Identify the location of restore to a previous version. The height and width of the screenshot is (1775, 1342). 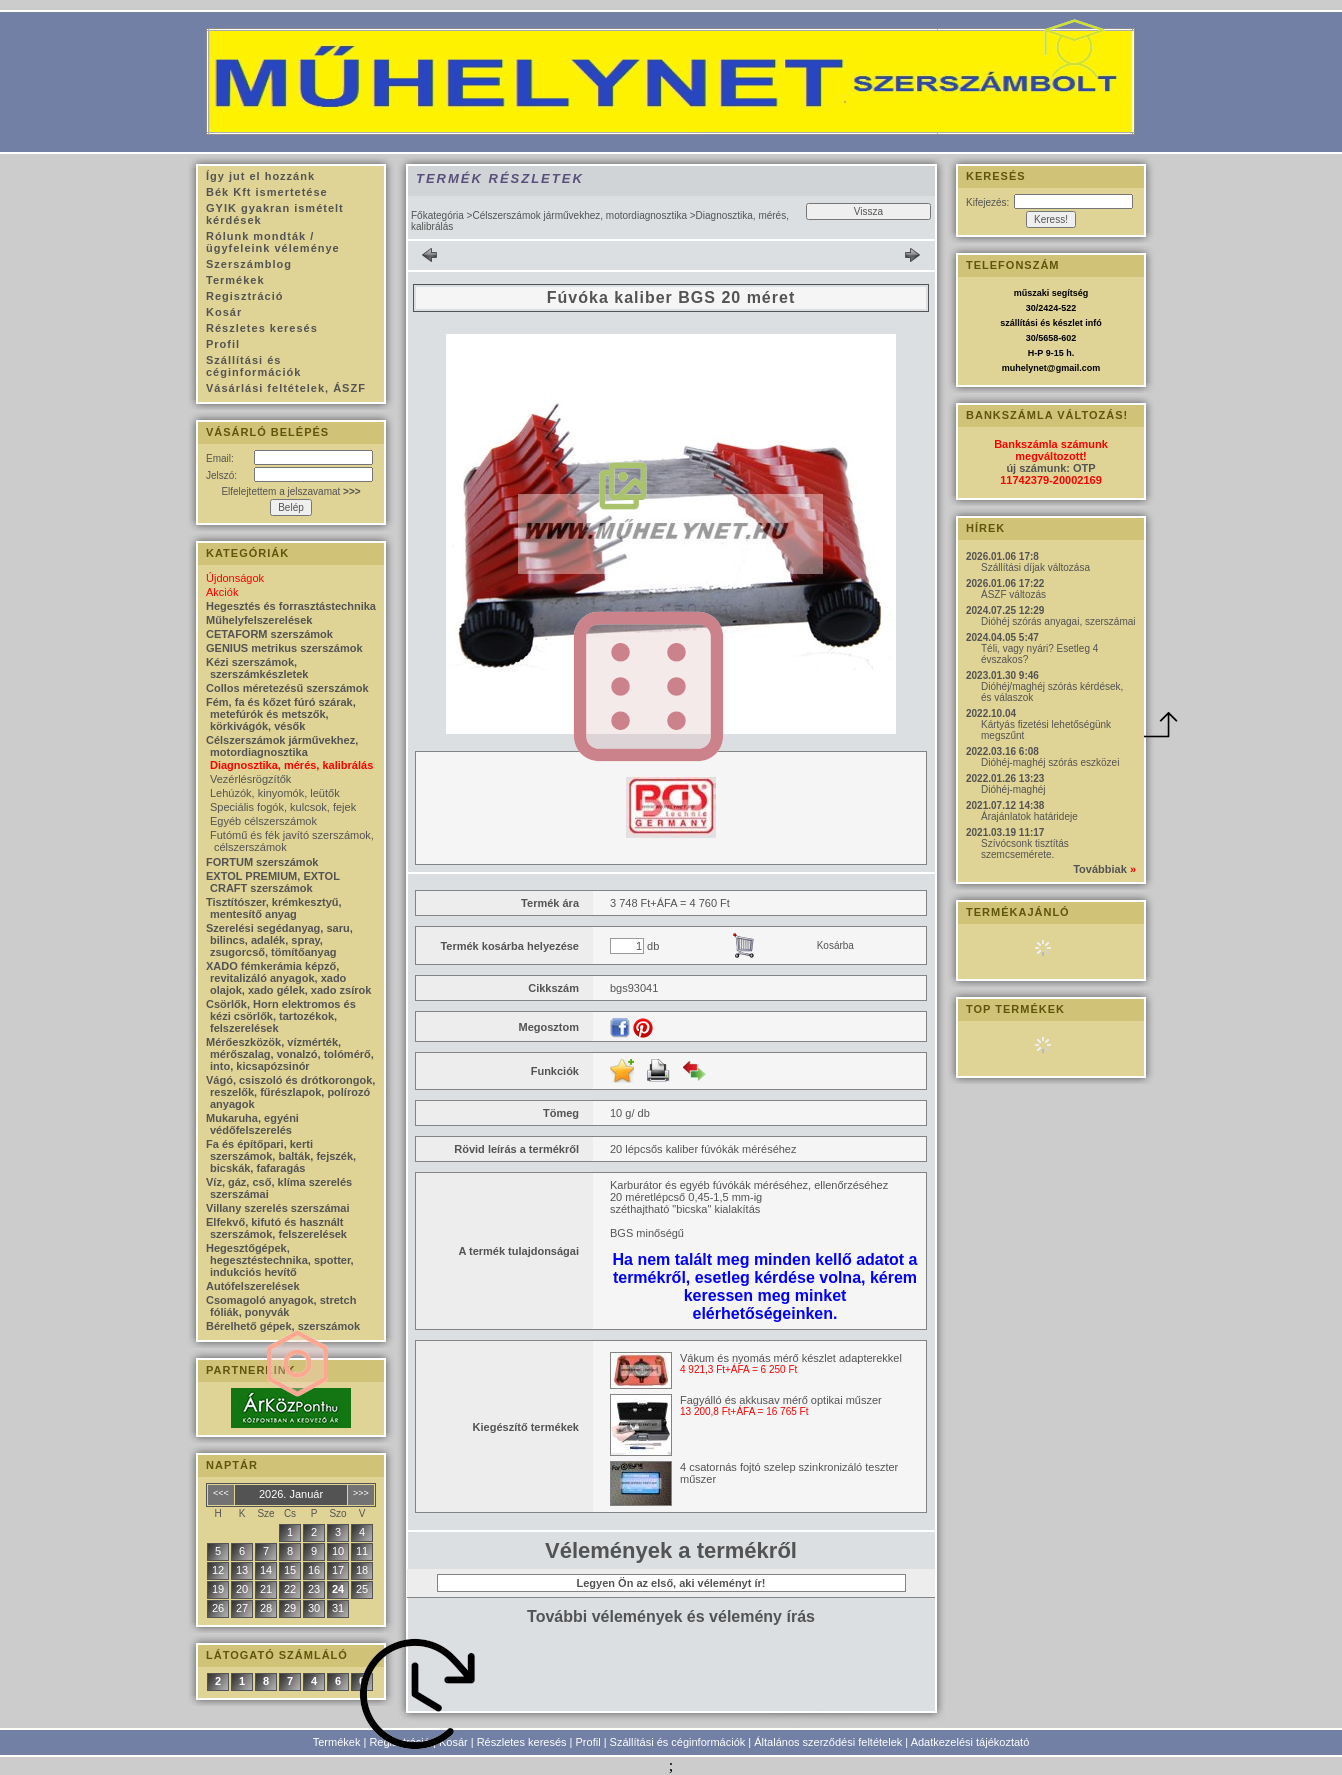
(415, 1694).